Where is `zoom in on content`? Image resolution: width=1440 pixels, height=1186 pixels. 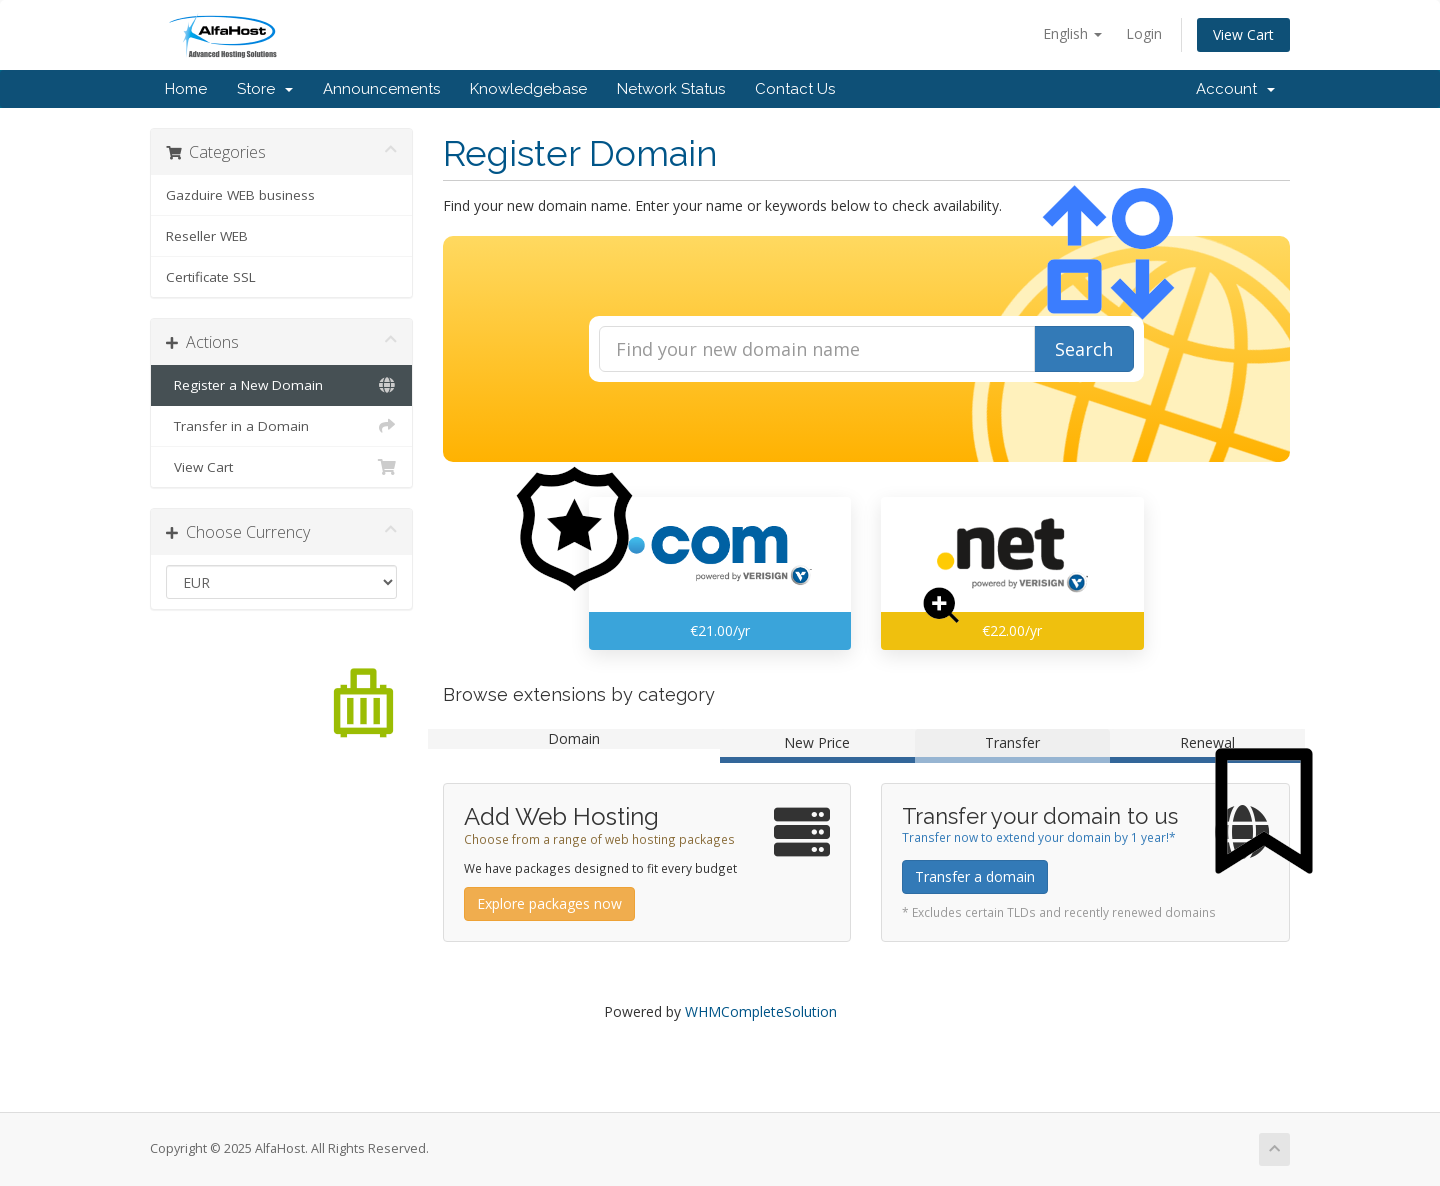
zoom in on content is located at coordinates (941, 605).